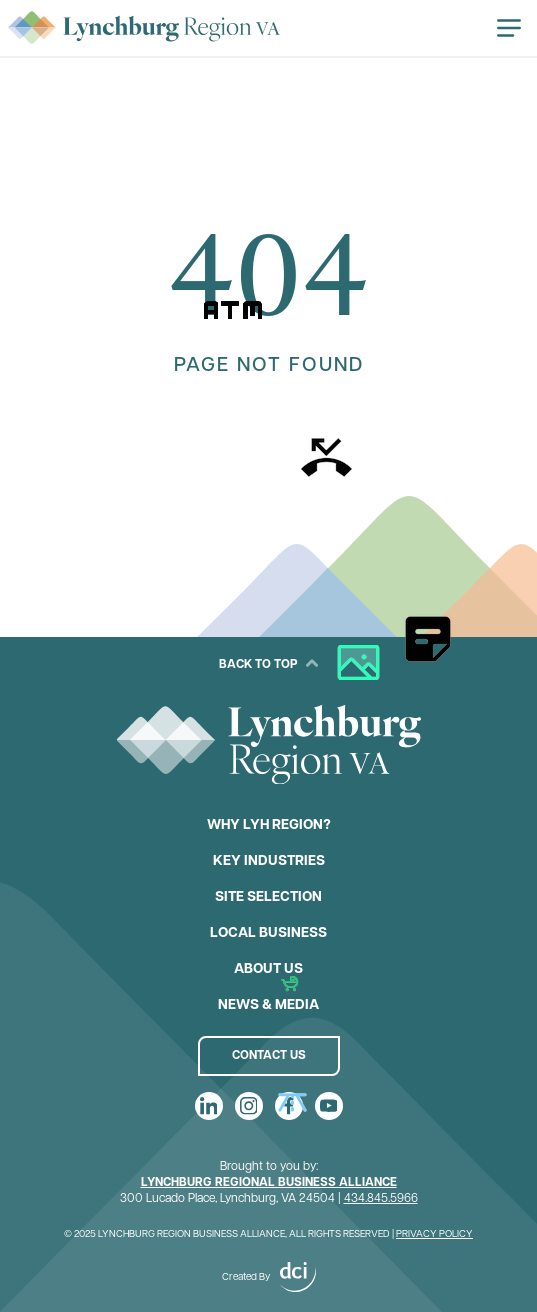 This screenshot has width=537, height=1312. What do you see at coordinates (233, 310) in the screenshot?
I see `locate nearby ATM machines` at bounding box center [233, 310].